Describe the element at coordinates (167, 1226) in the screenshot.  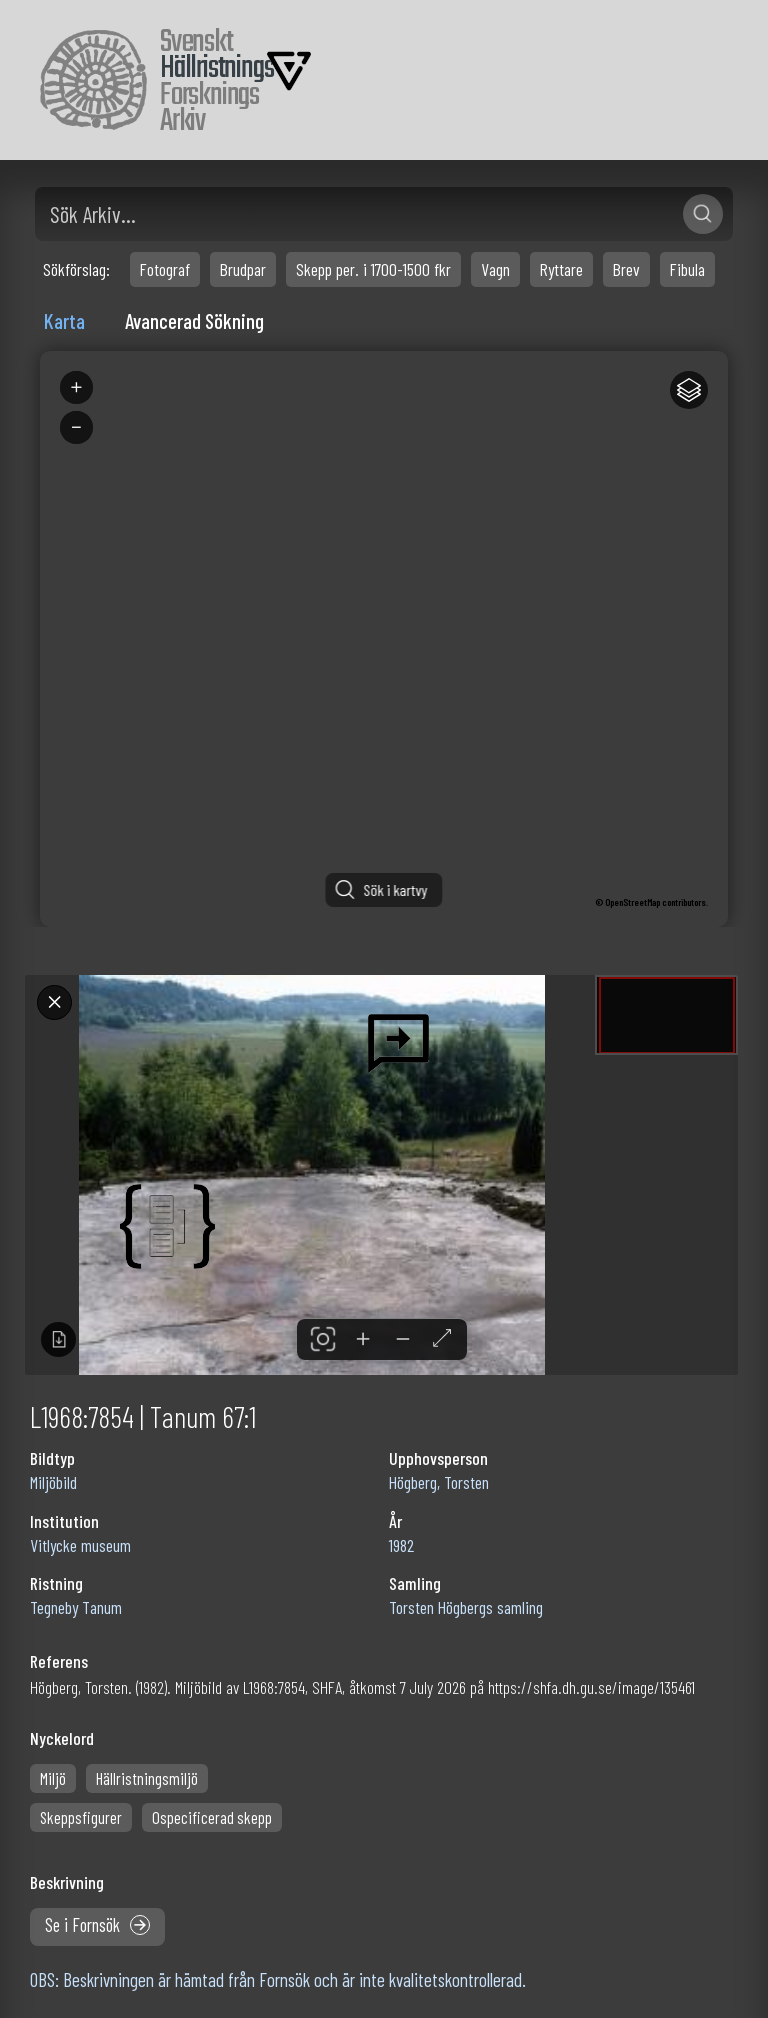
I see `TypeORM logo - an object-relational mapping framework for TypeScript/JavaScript` at that location.